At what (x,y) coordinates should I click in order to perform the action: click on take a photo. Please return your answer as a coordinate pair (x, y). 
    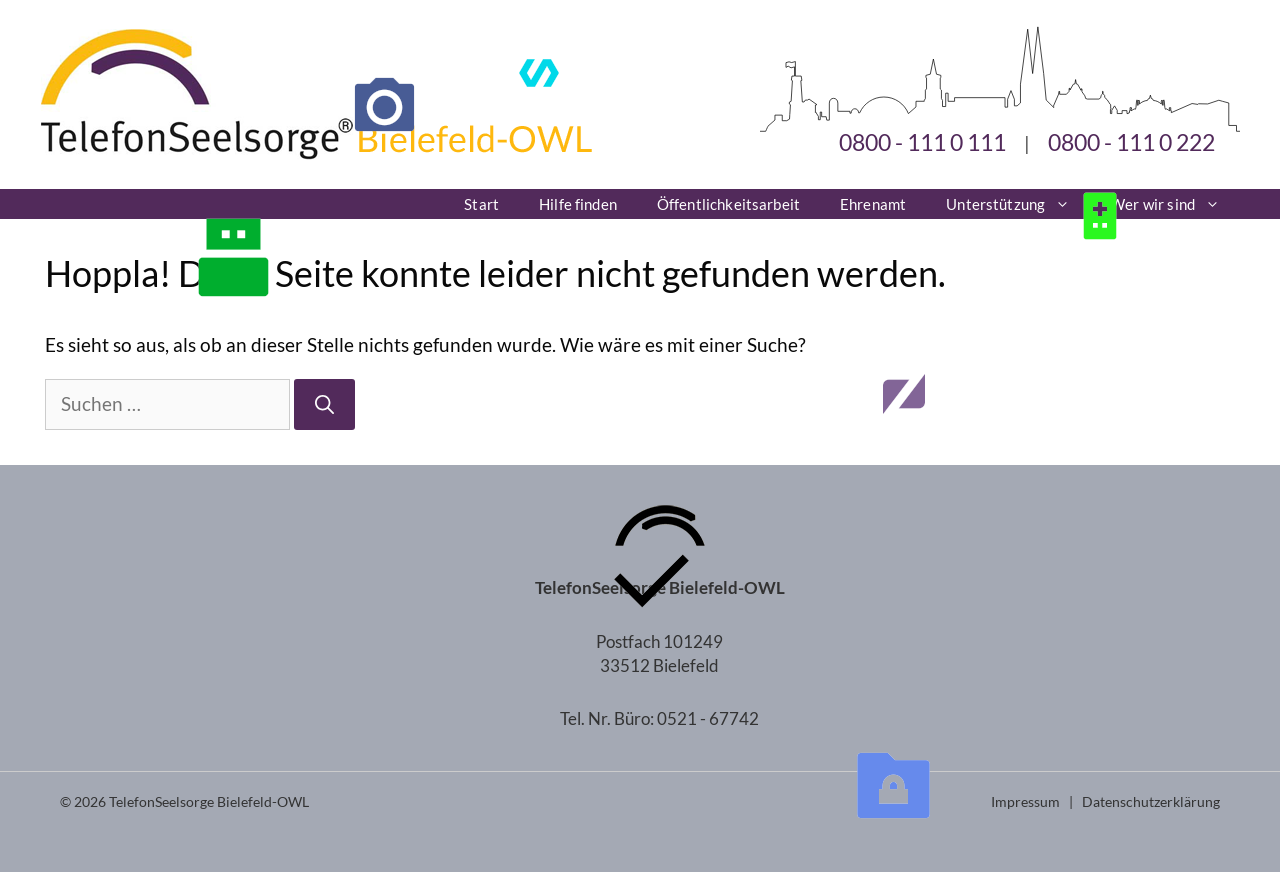
    Looking at the image, I should click on (384, 104).